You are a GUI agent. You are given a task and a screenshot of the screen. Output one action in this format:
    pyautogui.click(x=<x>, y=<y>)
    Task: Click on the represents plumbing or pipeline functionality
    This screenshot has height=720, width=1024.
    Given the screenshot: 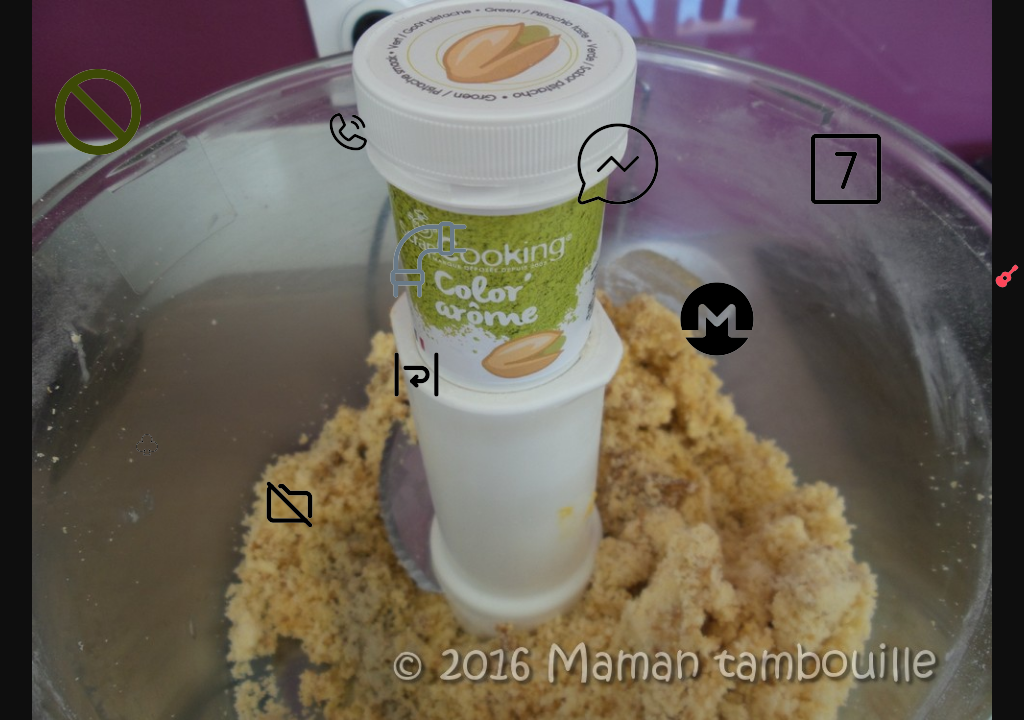 What is the action you would take?
    pyautogui.click(x=425, y=256)
    